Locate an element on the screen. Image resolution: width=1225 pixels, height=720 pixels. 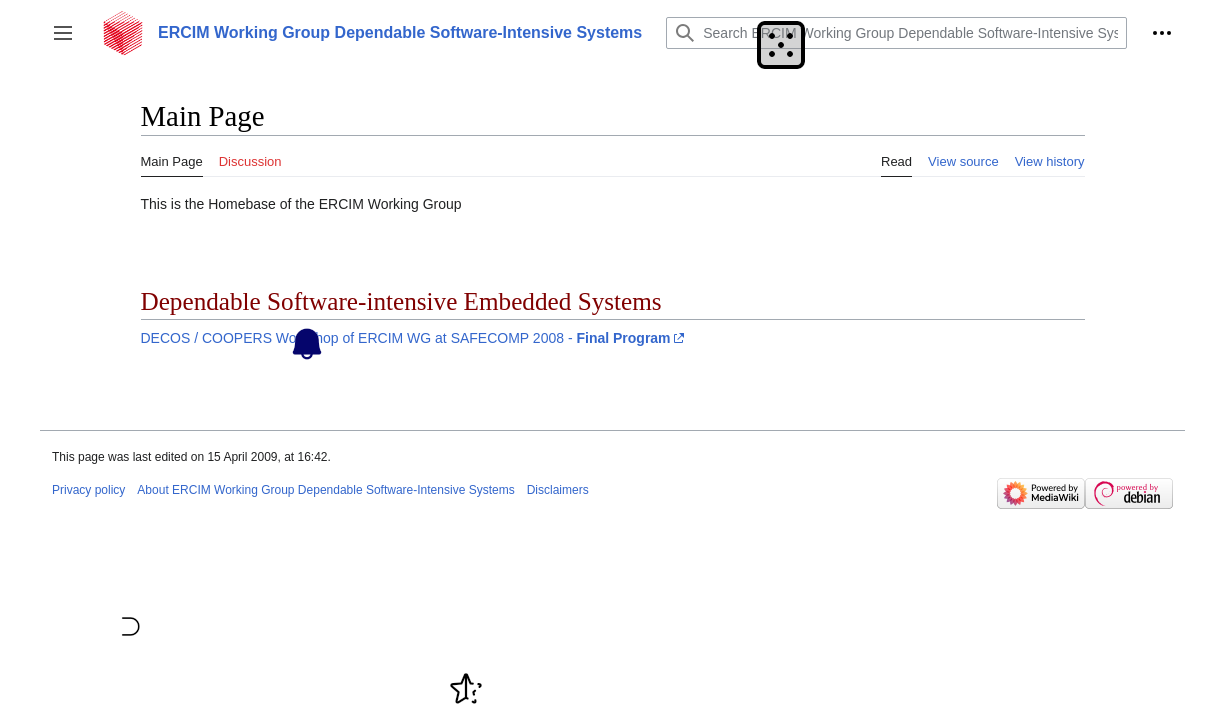
indicates a random or chance-based action is located at coordinates (781, 45).